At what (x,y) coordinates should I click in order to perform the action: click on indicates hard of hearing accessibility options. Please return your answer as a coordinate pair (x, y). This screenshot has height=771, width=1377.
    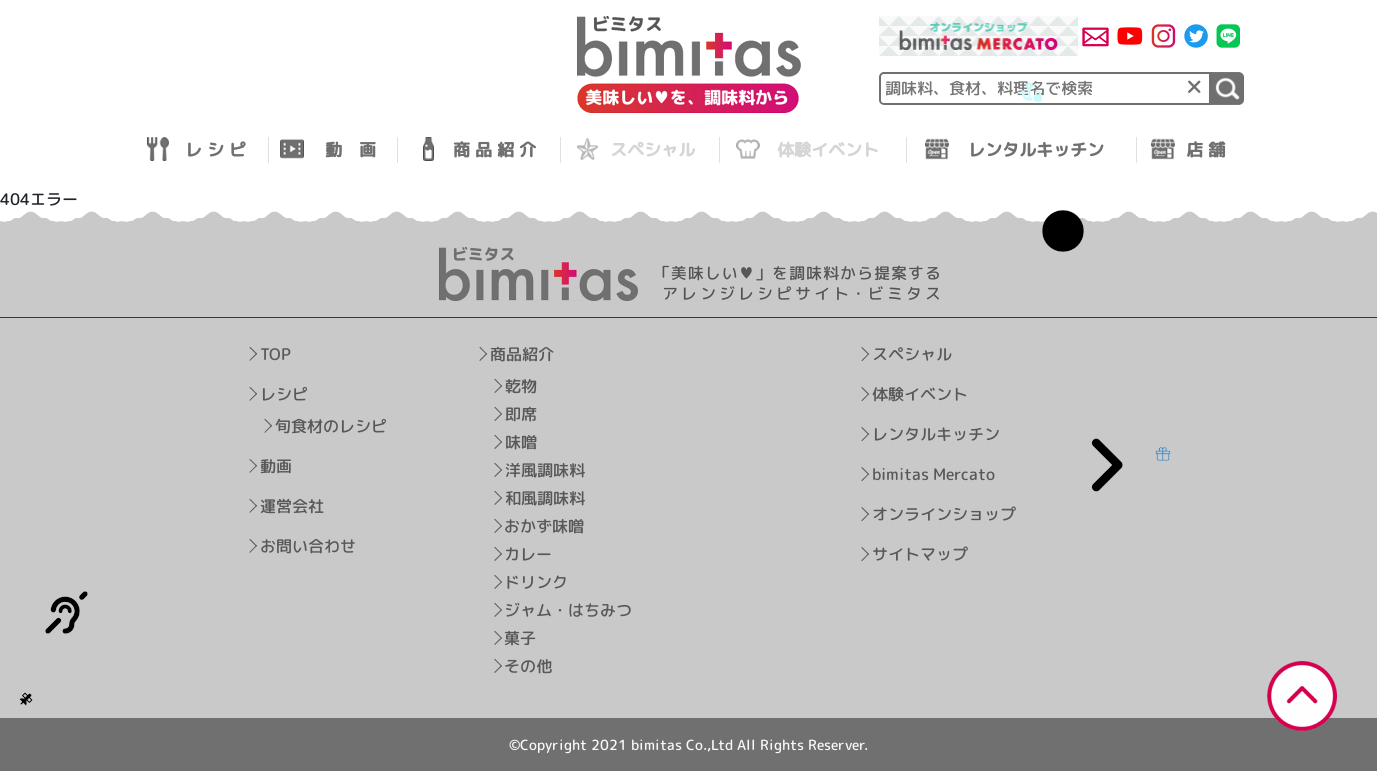
    Looking at the image, I should click on (66, 612).